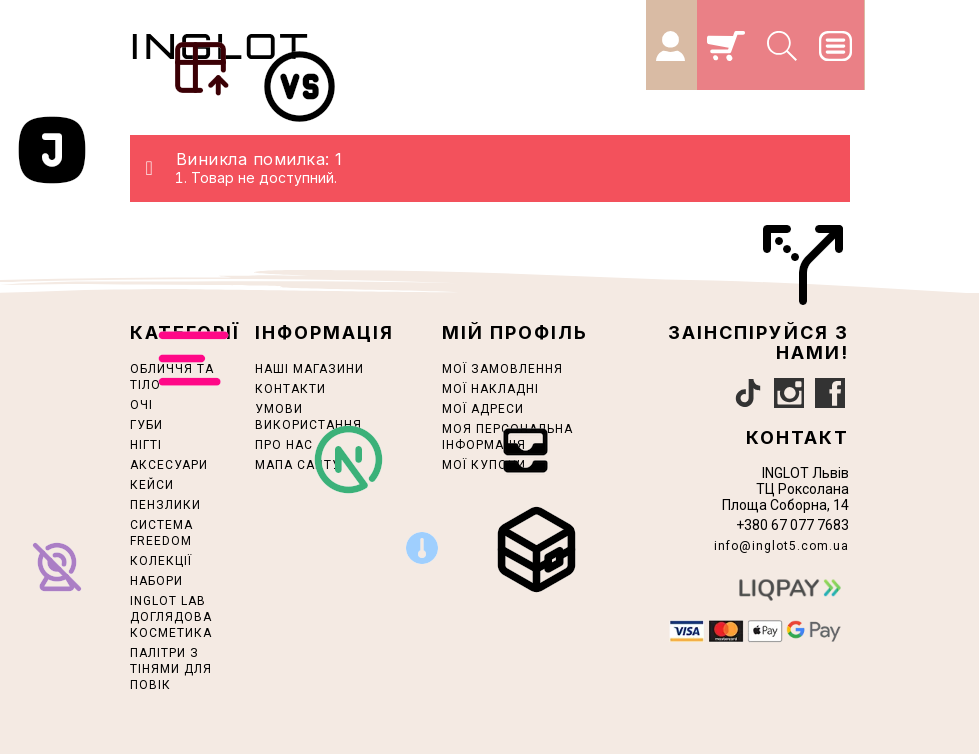 This screenshot has height=754, width=979. Describe the element at coordinates (52, 150) in the screenshot. I see `indicates an item or contact starting with the letter J` at that location.